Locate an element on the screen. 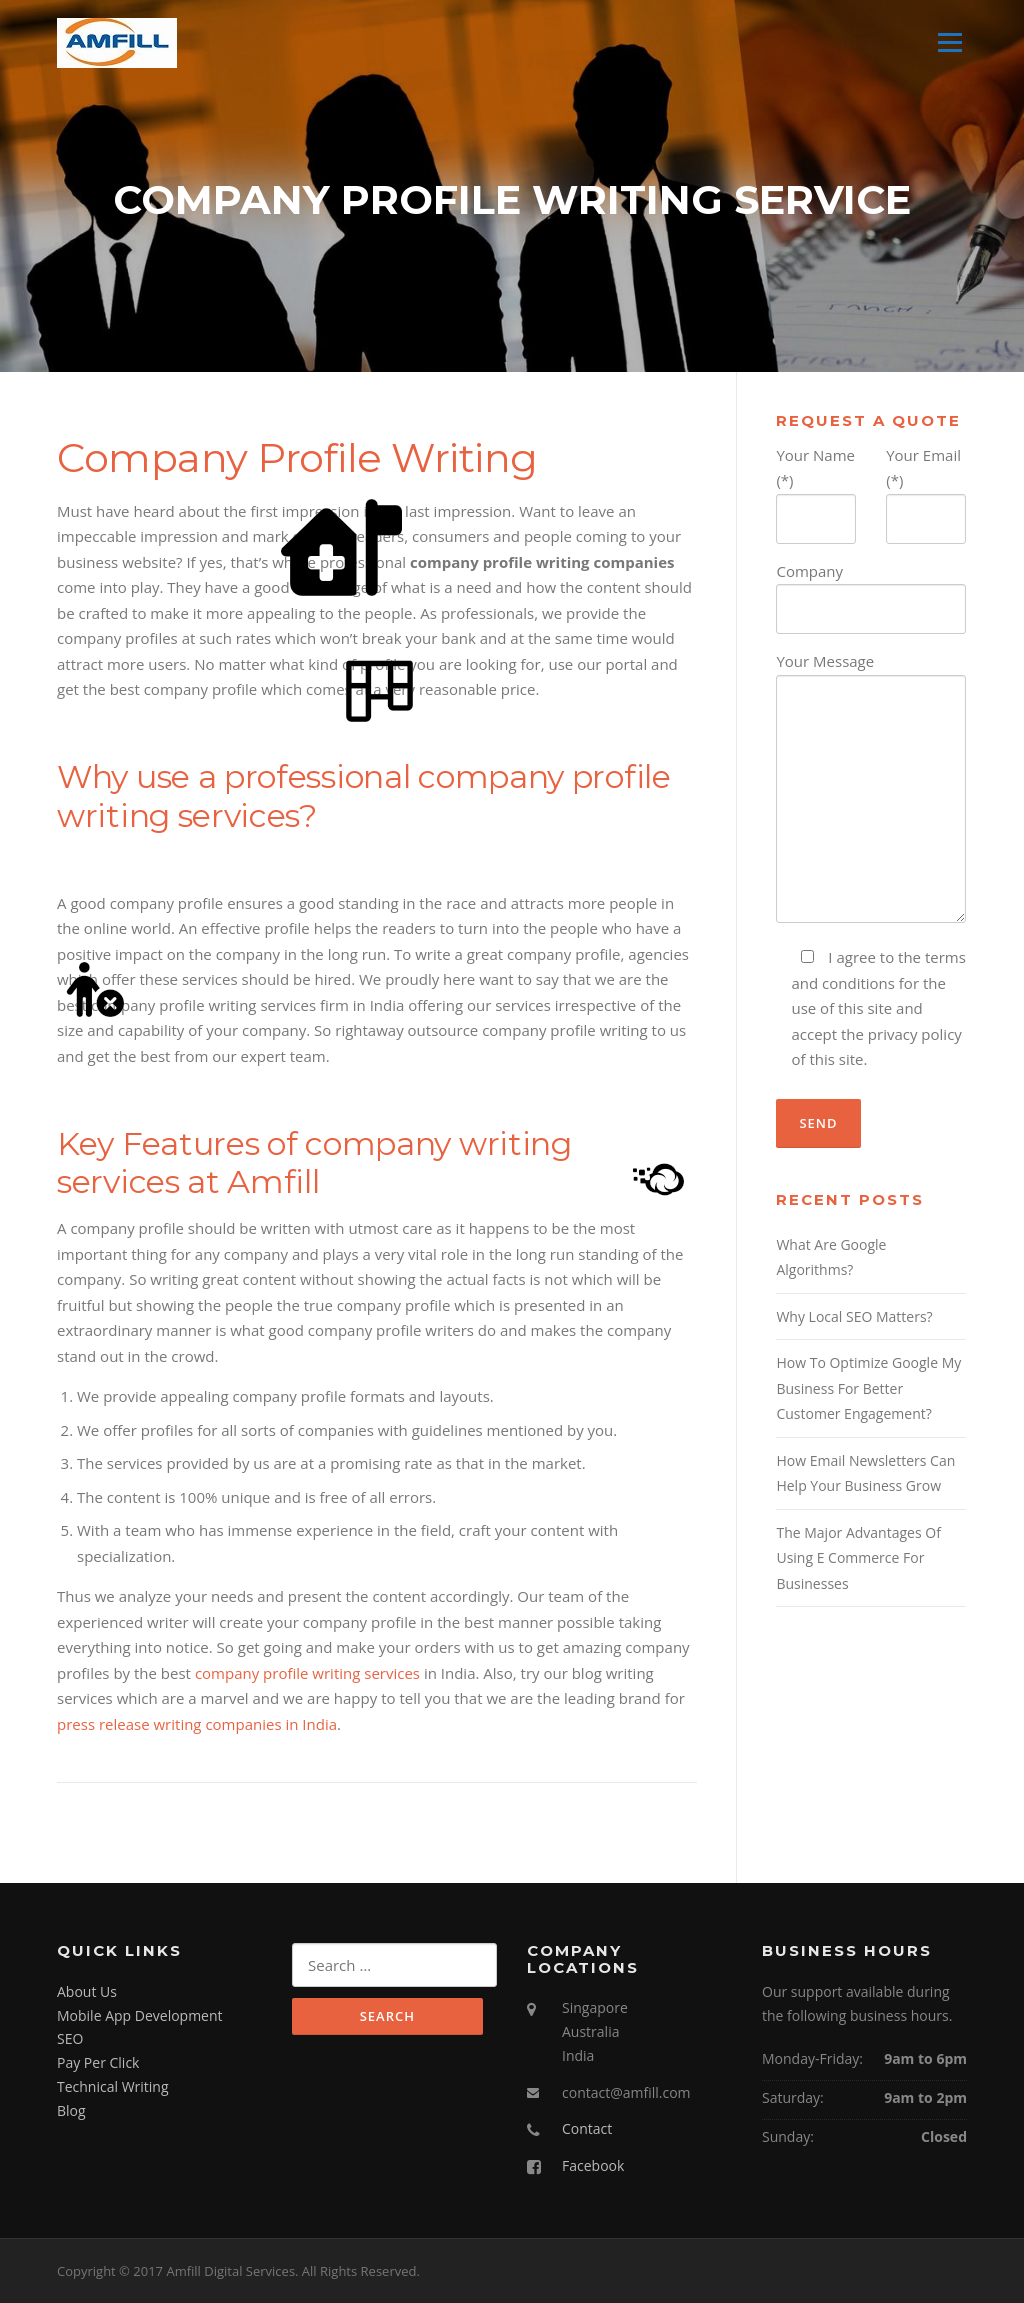  remove a user or contact is located at coordinates (93, 989).